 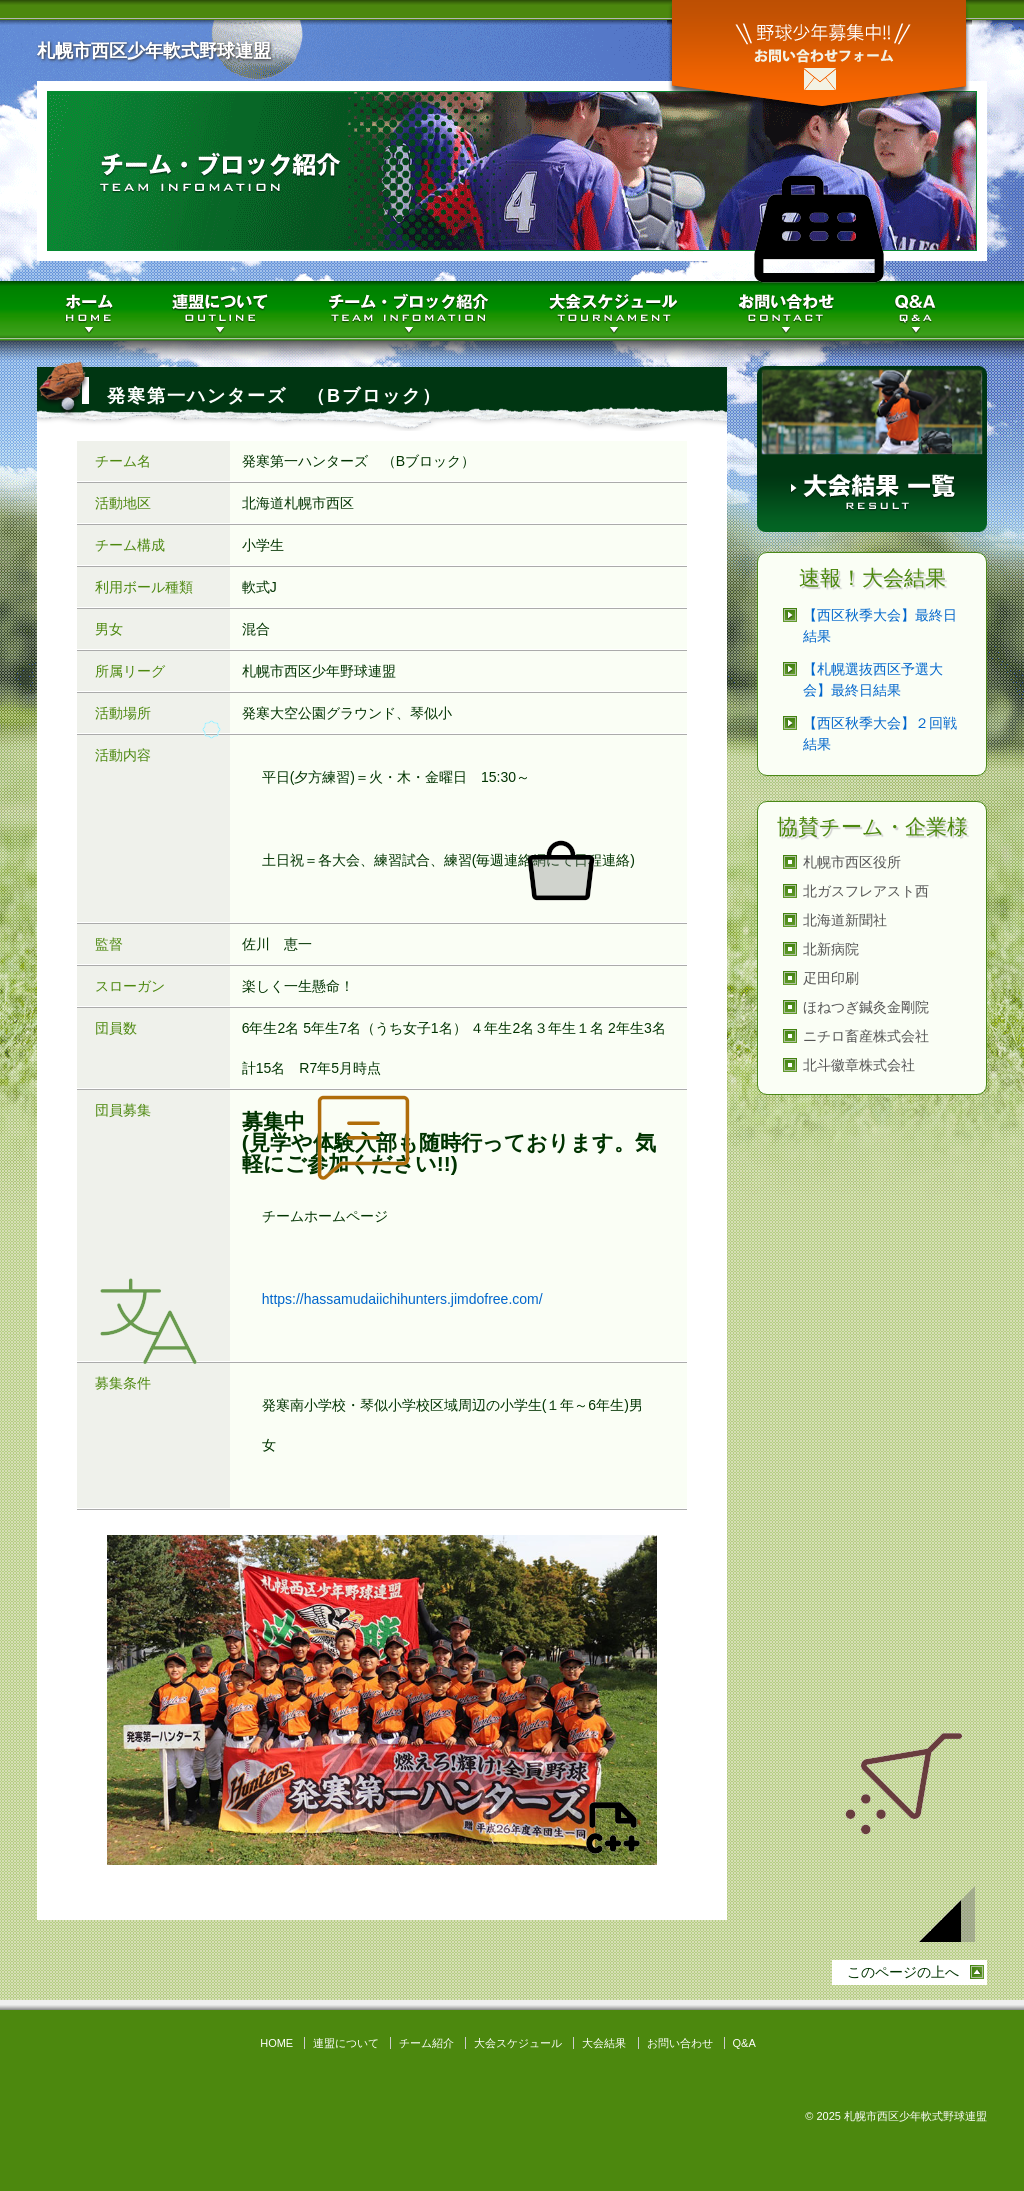 I want to click on indicates moderate cellular signal strength, so click(x=947, y=1914).